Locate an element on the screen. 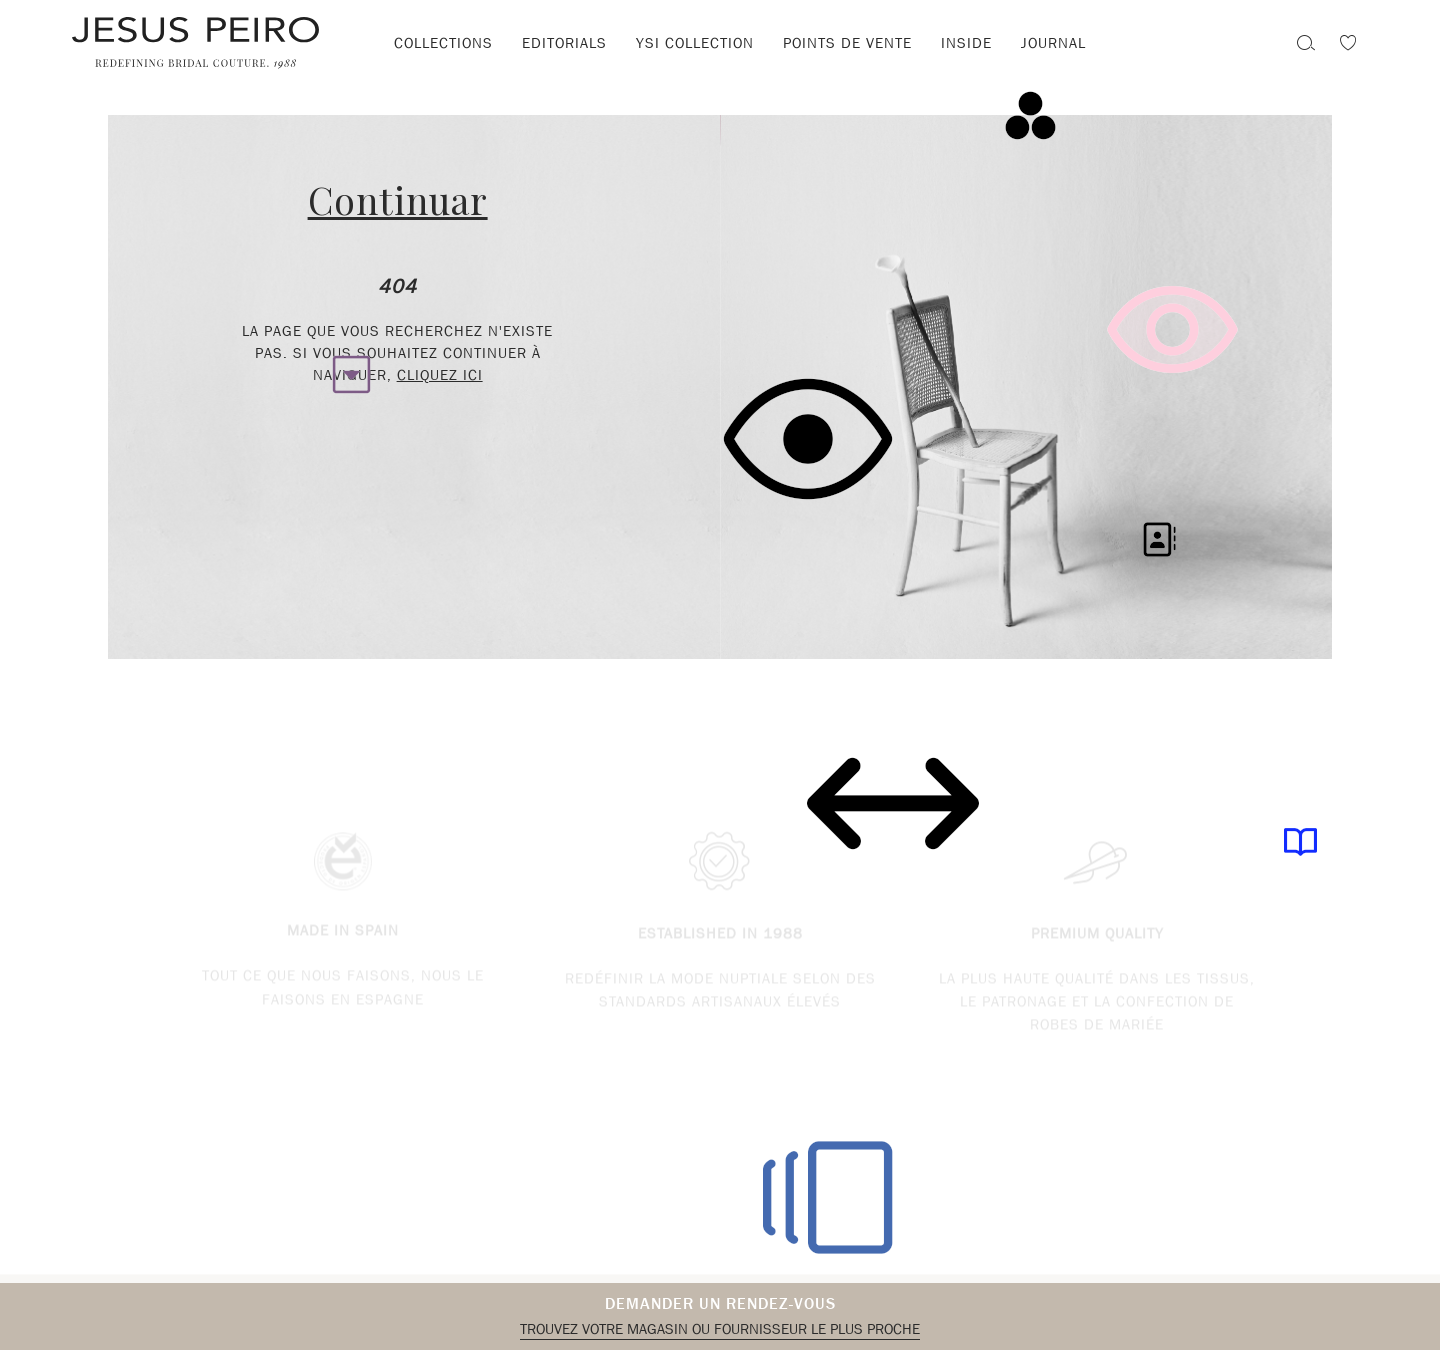 This screenshot has width=1440, height=1350. view or preview content is located at coordinates (808, 439).